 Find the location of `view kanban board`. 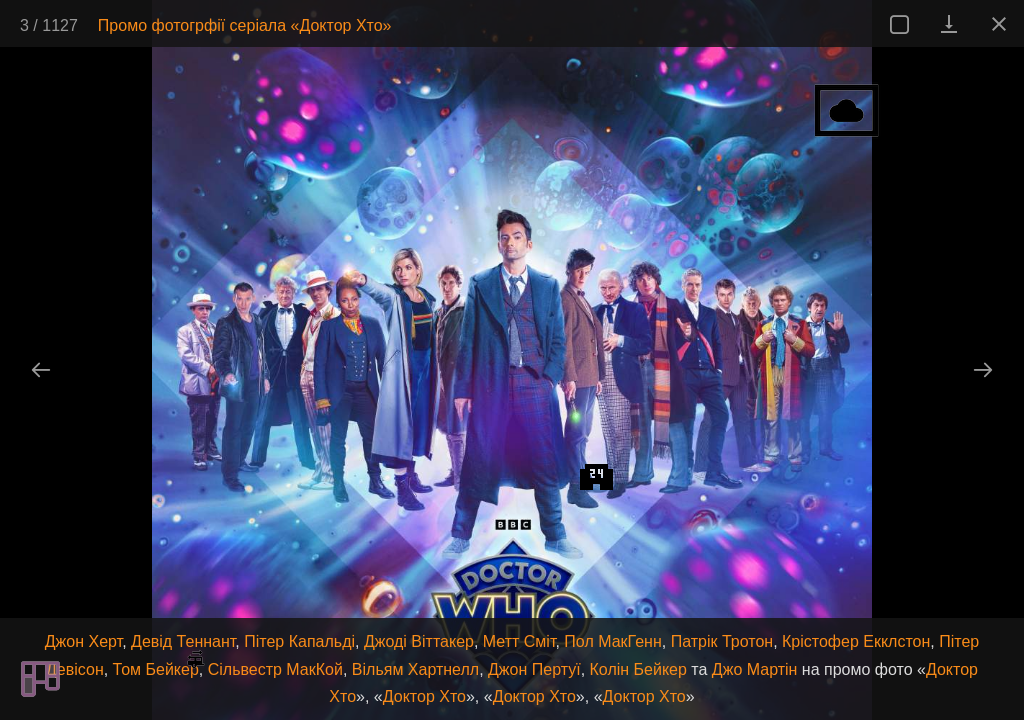

view kanban board is located at coordinates (40, 677).